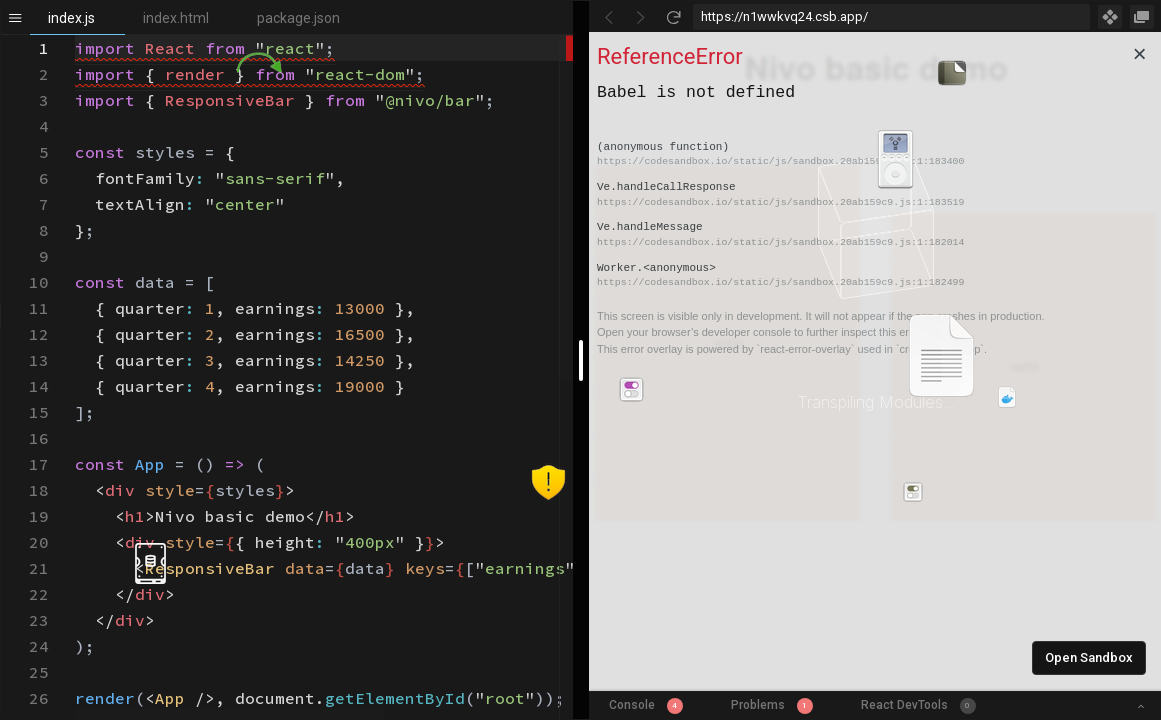 The height and width of the screenshot is (720, 1161). Describe the element at coordinates (952, 72) in the screenshot. I see `change desktop wallpaper settings` at that location.